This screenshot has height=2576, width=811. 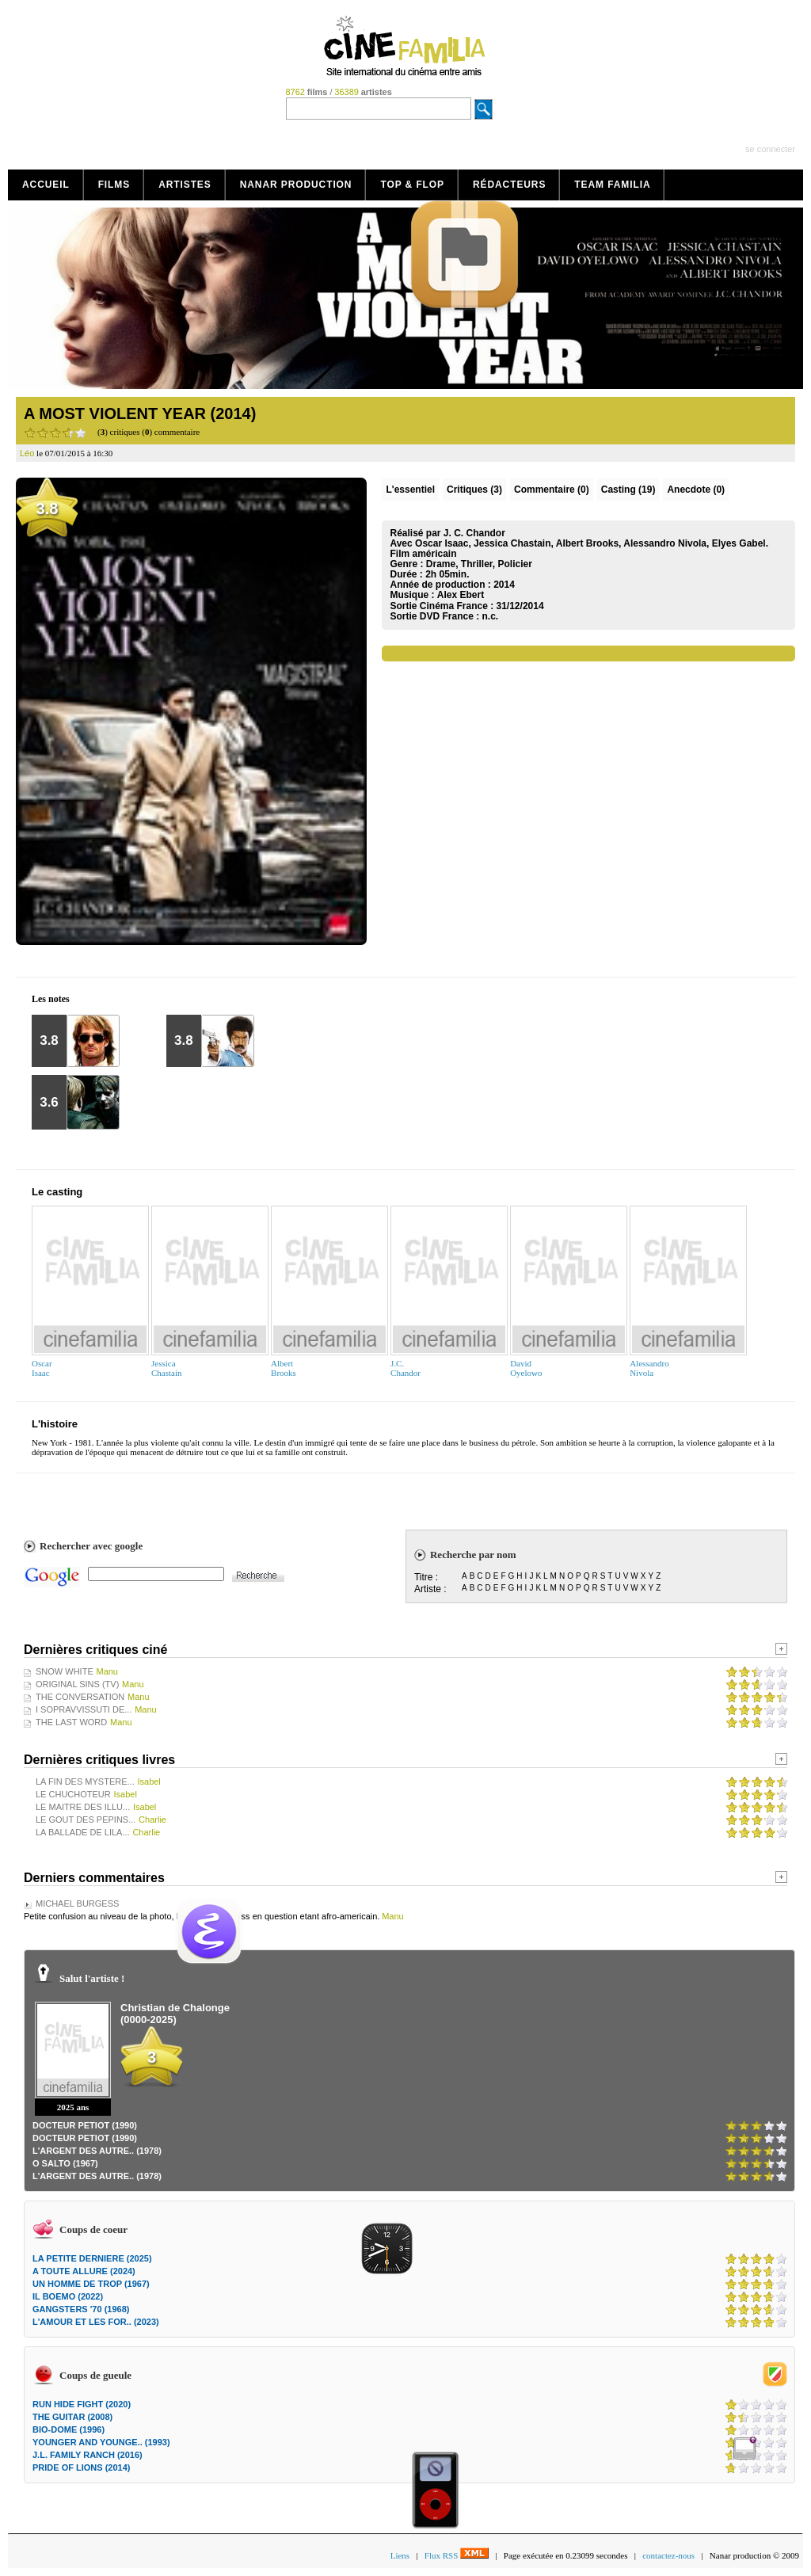 What do you see at coordinates (464, 256) in the screenshot?
I see `a language or localization resource file` at bounding box center [464, 256].